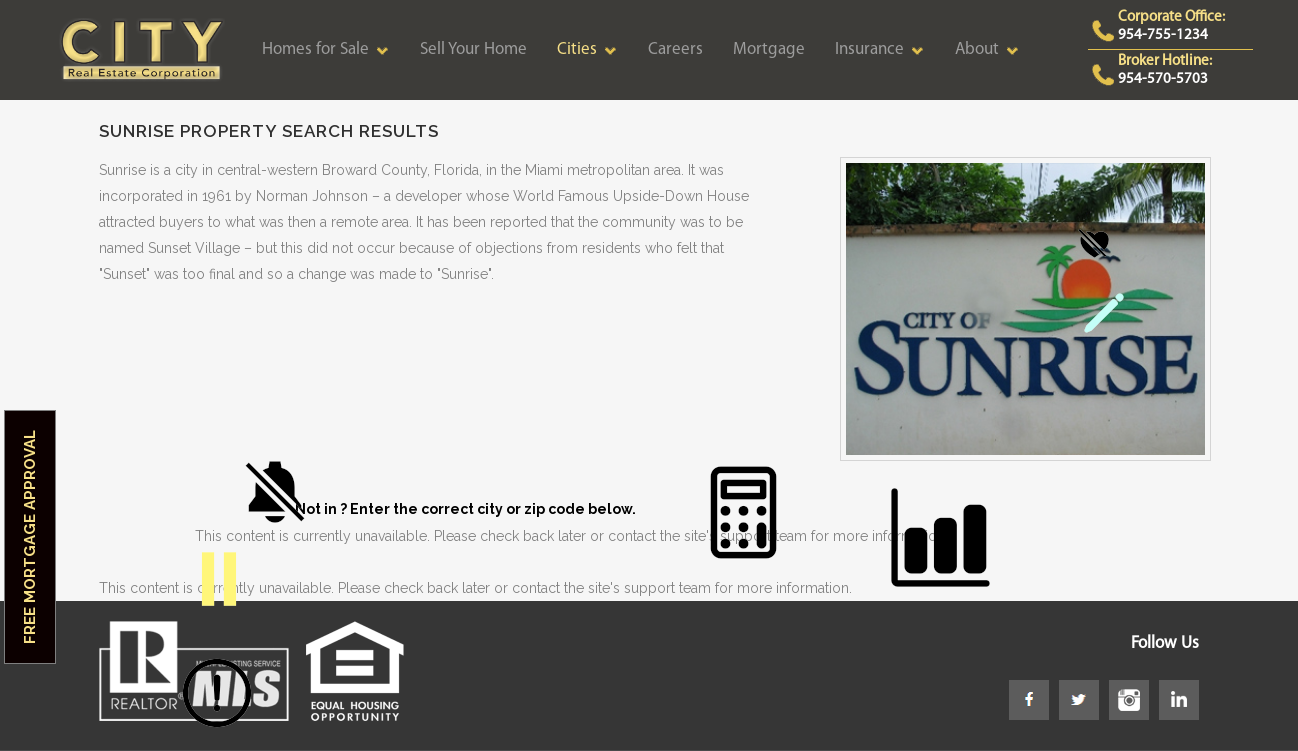 This screenshot has width=1298, height=751. Describe the element at coordinates (940, 537) in the screenshot. I see `view analytics or statistics` at that location.